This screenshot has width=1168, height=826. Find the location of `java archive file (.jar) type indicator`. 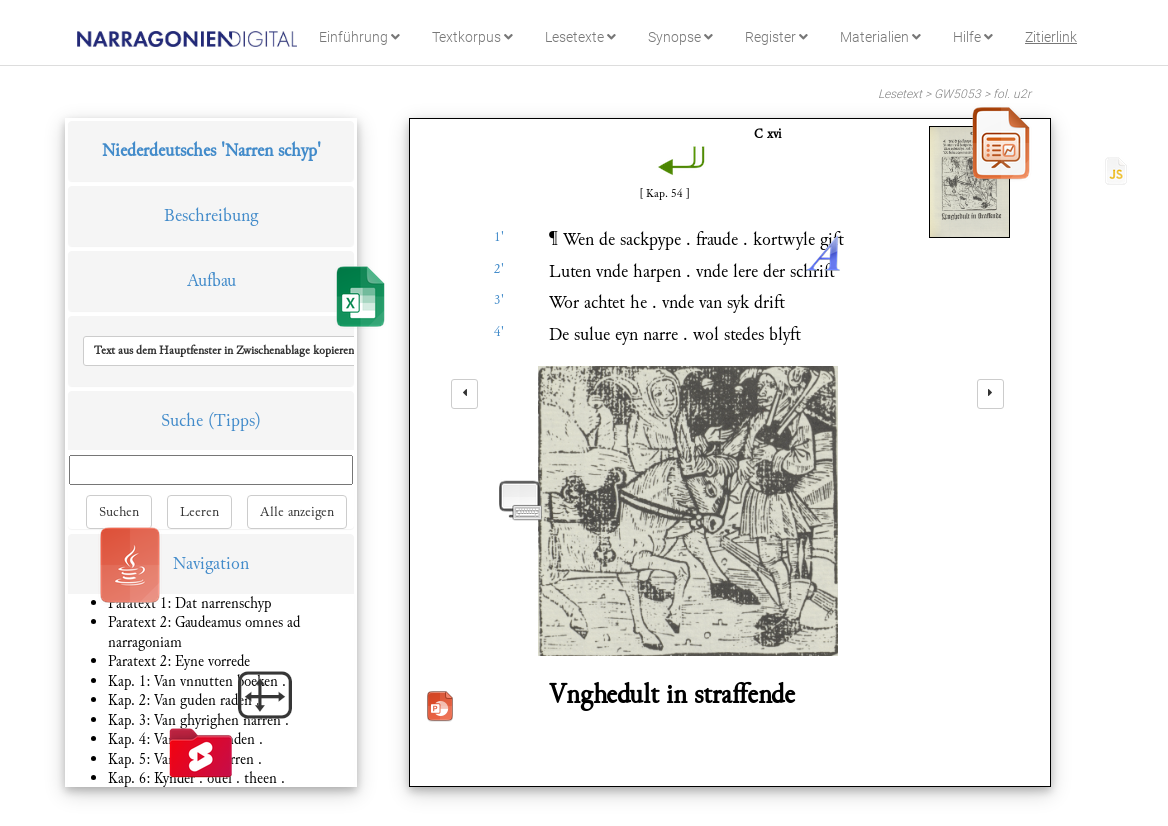

java archive file (.jar) type indicator is located at coordinates (130, 565).